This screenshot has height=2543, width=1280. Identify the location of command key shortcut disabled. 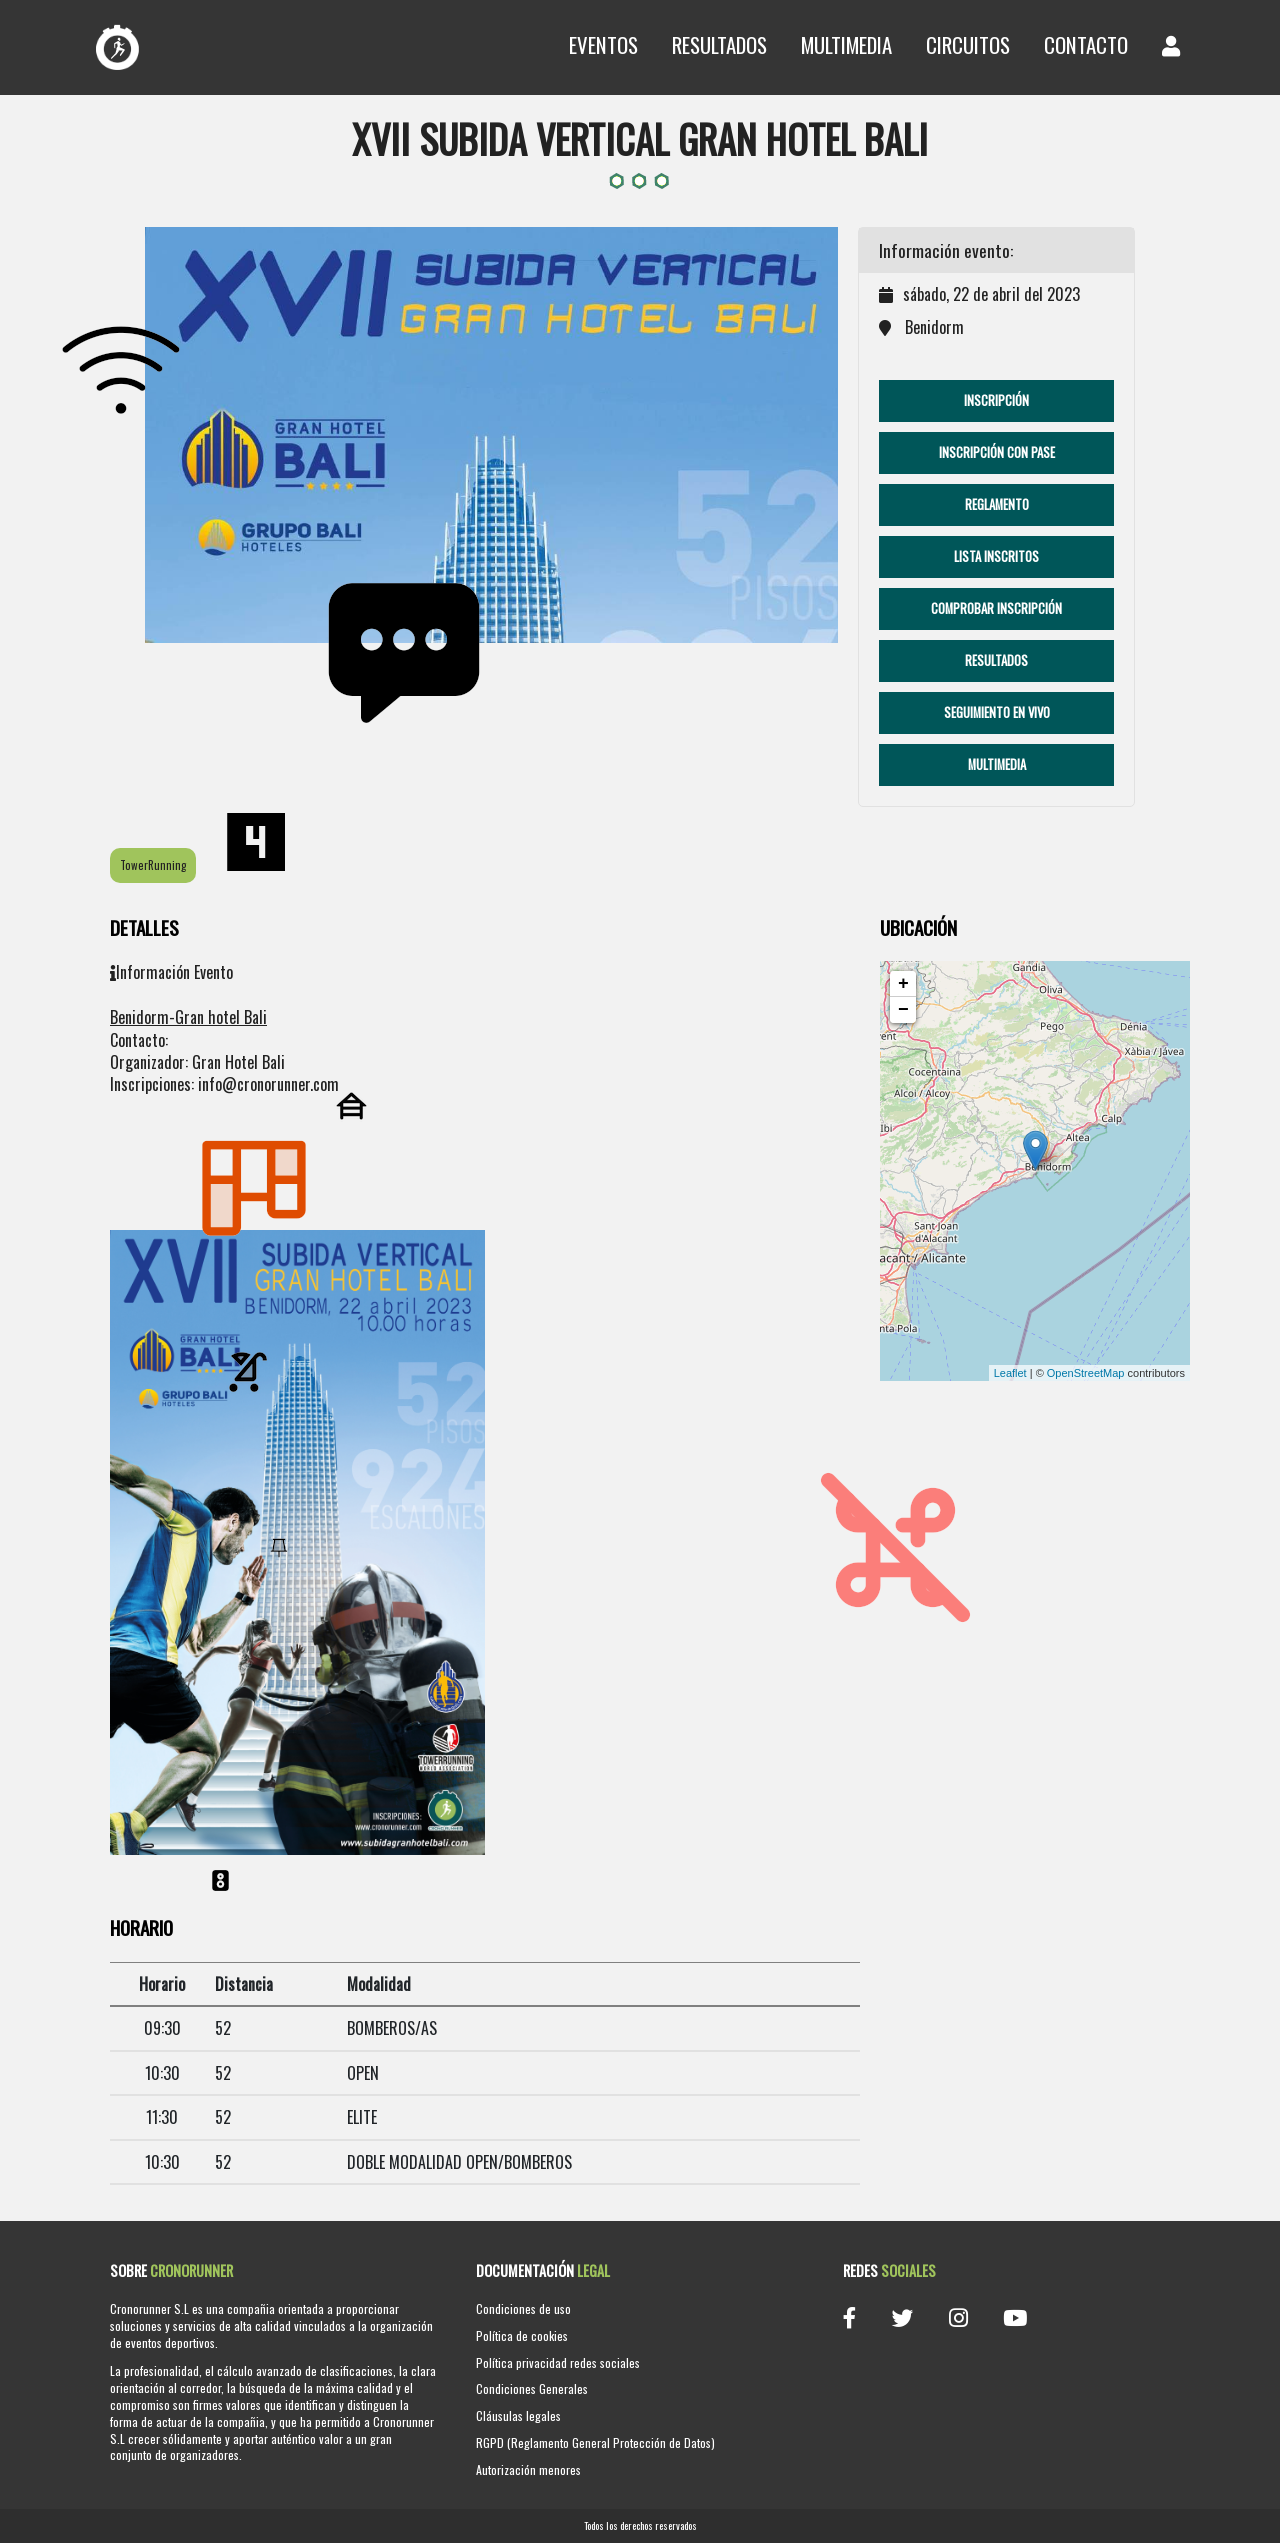
(895, 1547).